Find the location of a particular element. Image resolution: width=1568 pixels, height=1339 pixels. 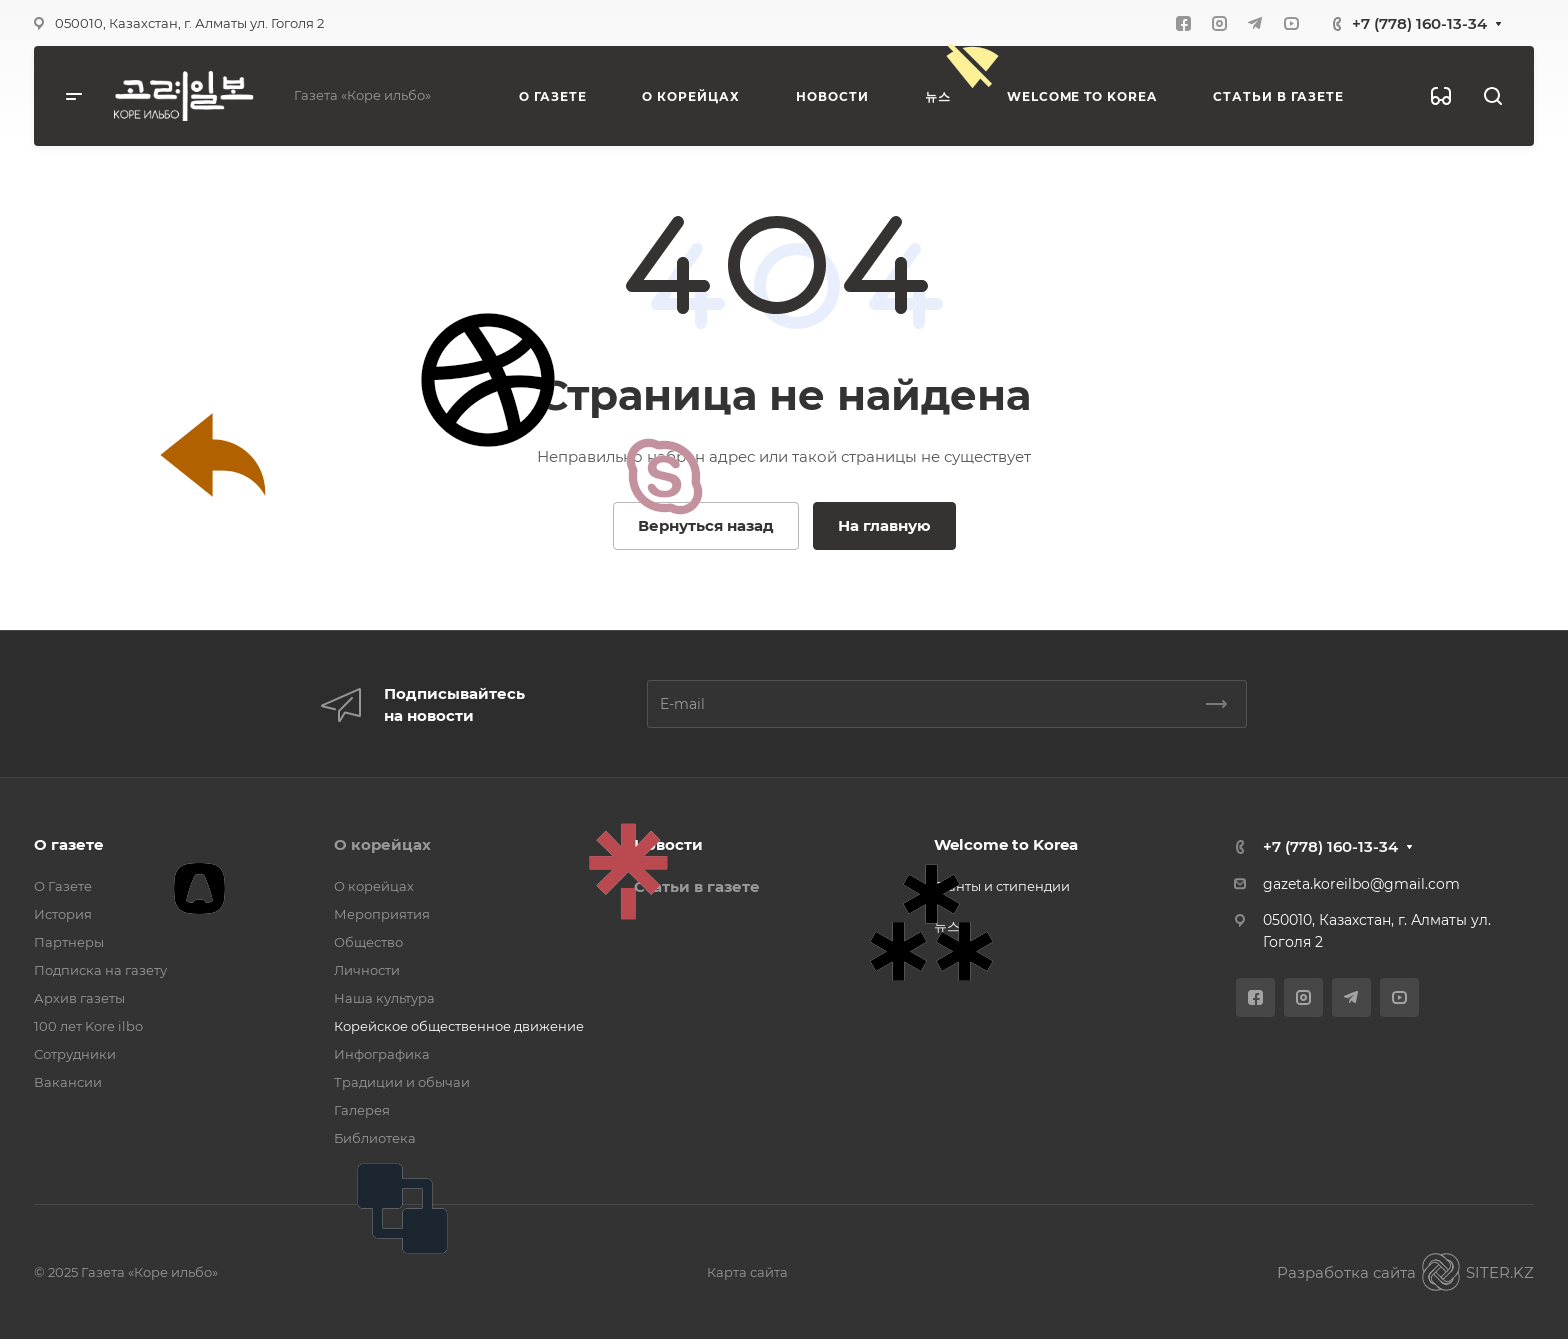

open Skype app is located at coordinates (664, 476).